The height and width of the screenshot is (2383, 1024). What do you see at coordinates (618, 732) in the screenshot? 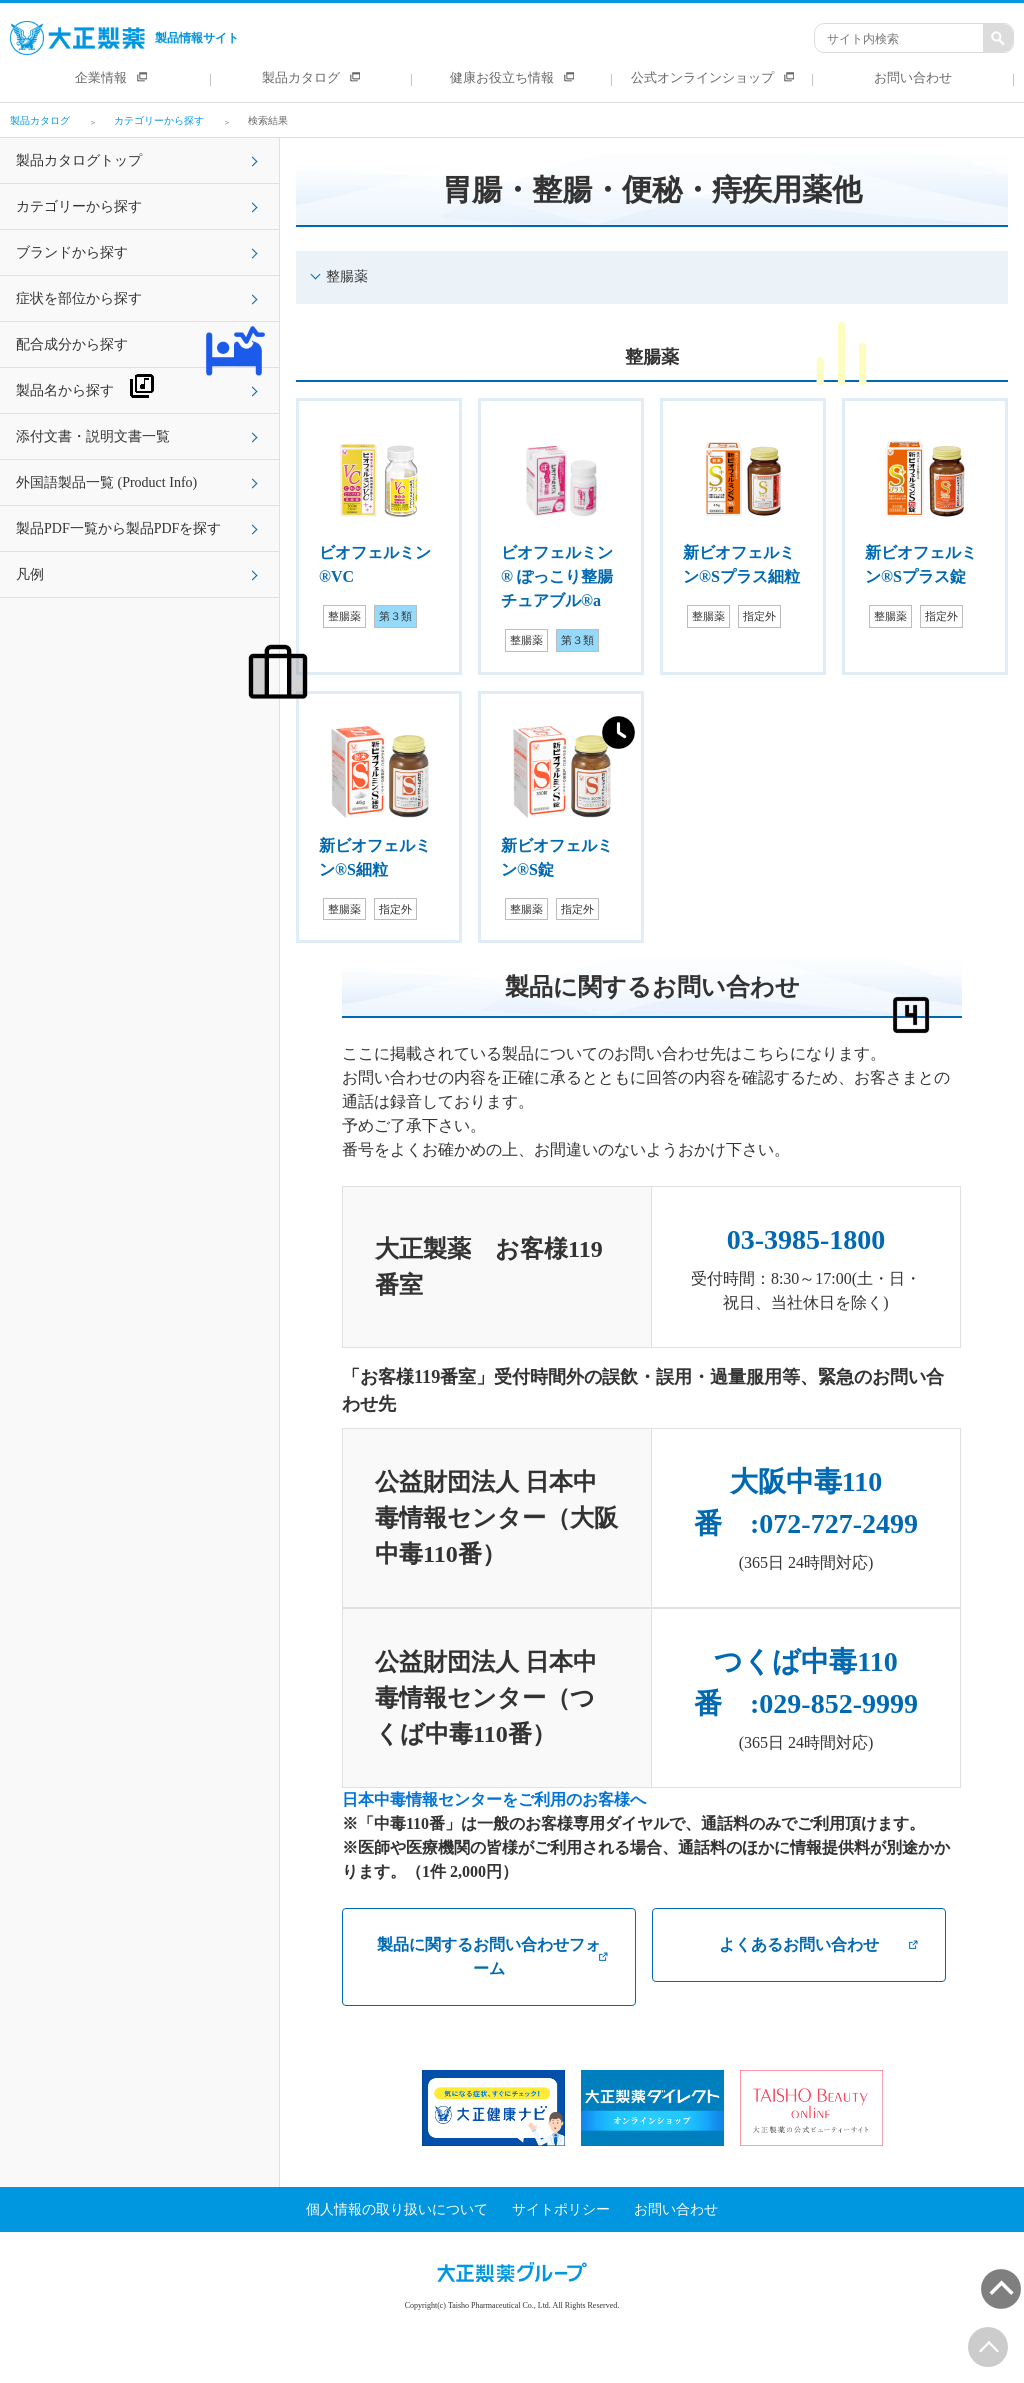
I see `view time or clock settings` at bounding box center [618, 732].